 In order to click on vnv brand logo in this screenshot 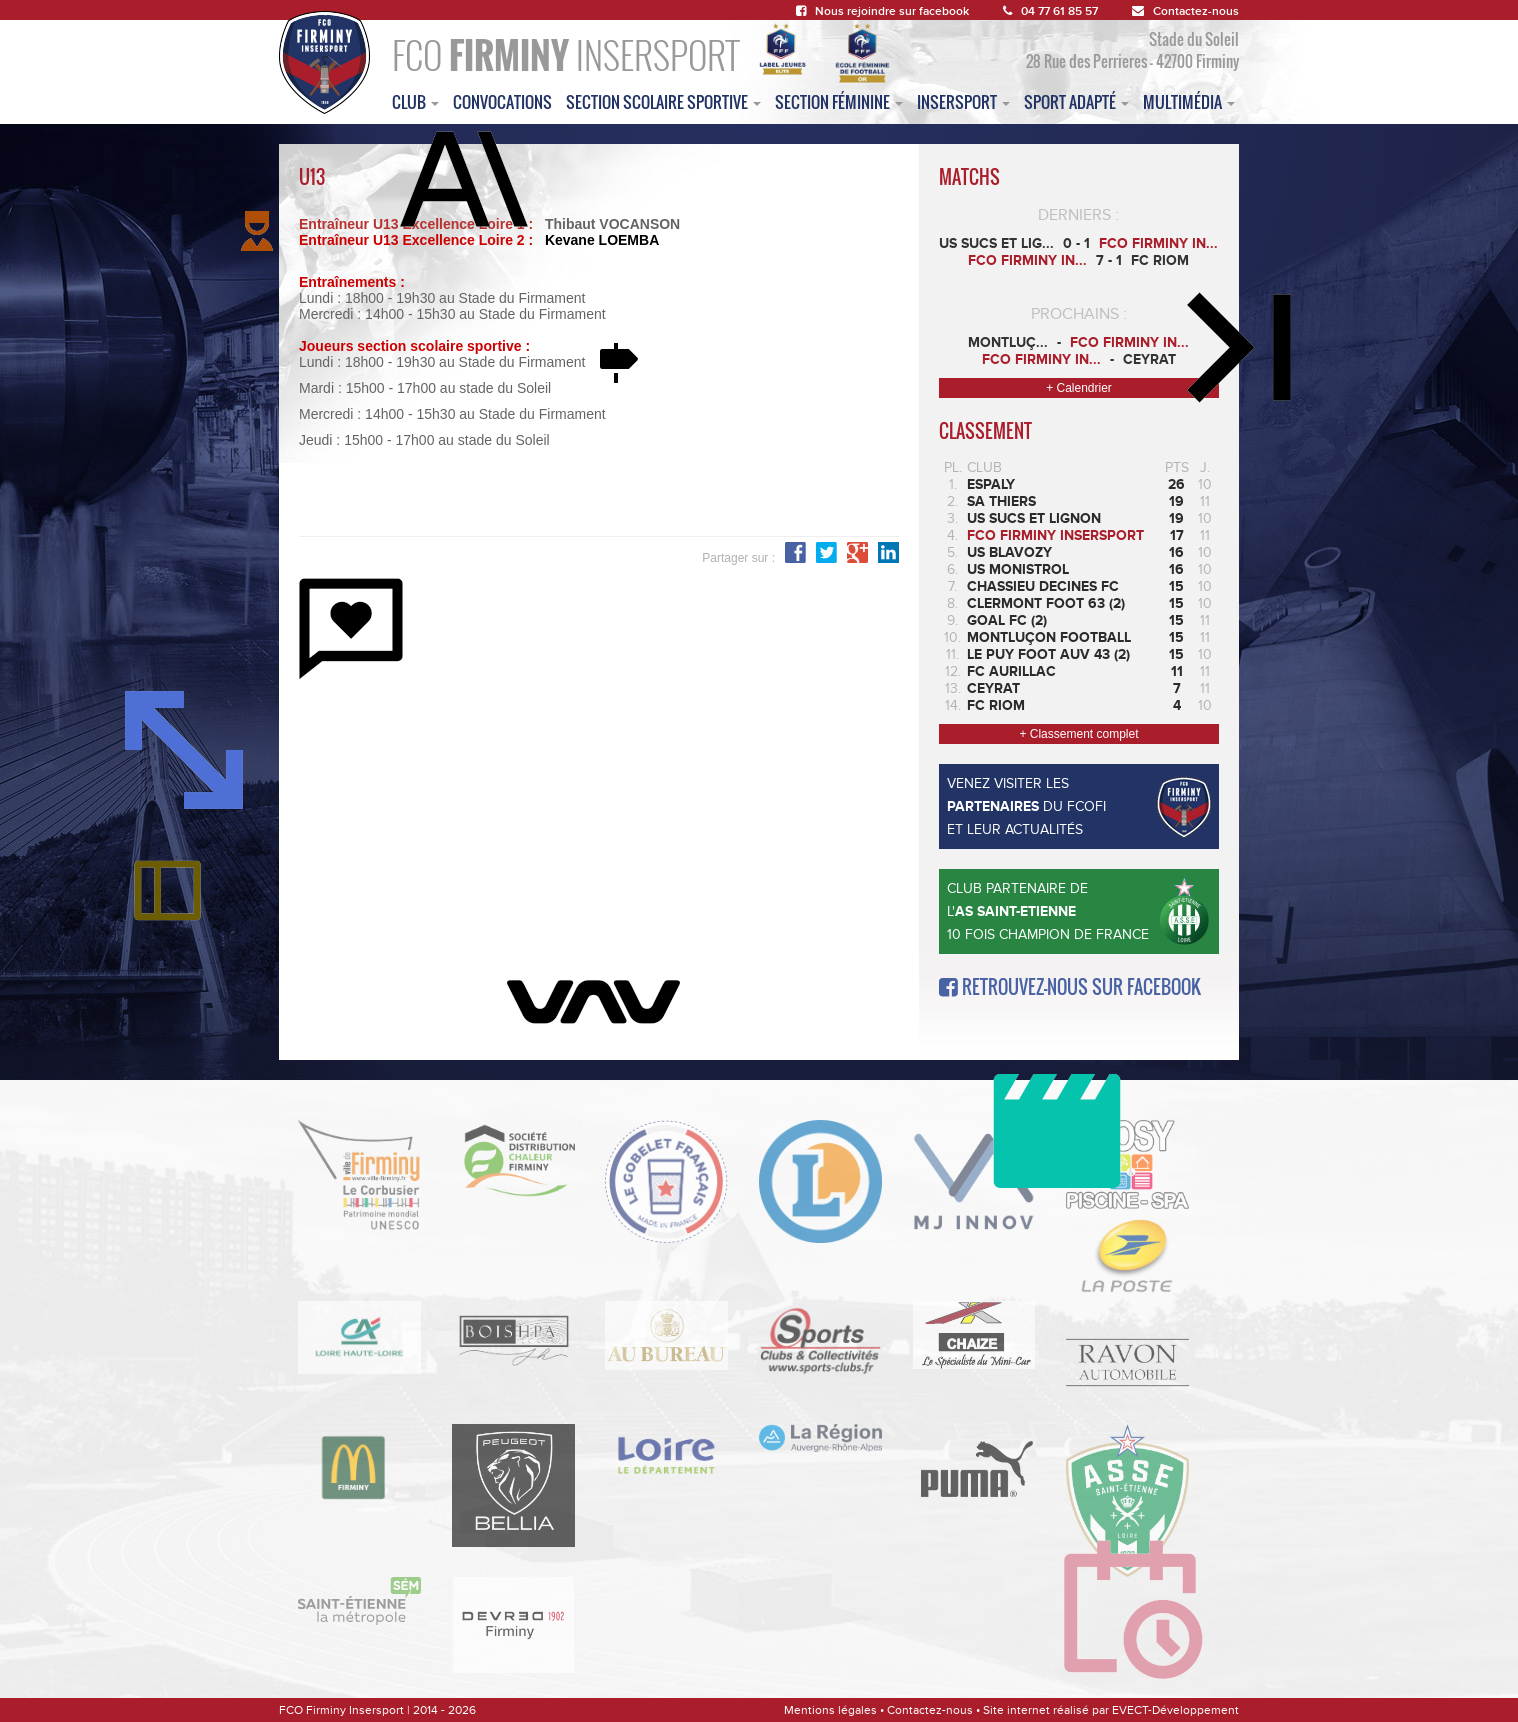, I will do `click(593, 997)`.